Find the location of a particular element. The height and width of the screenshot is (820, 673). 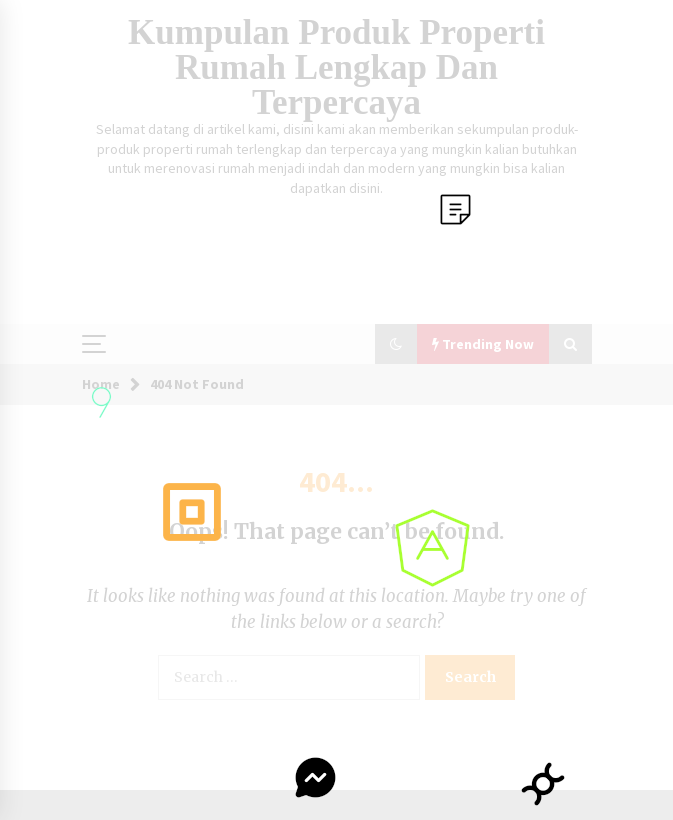

Angular framework logo is located at coordinates (432, 546).